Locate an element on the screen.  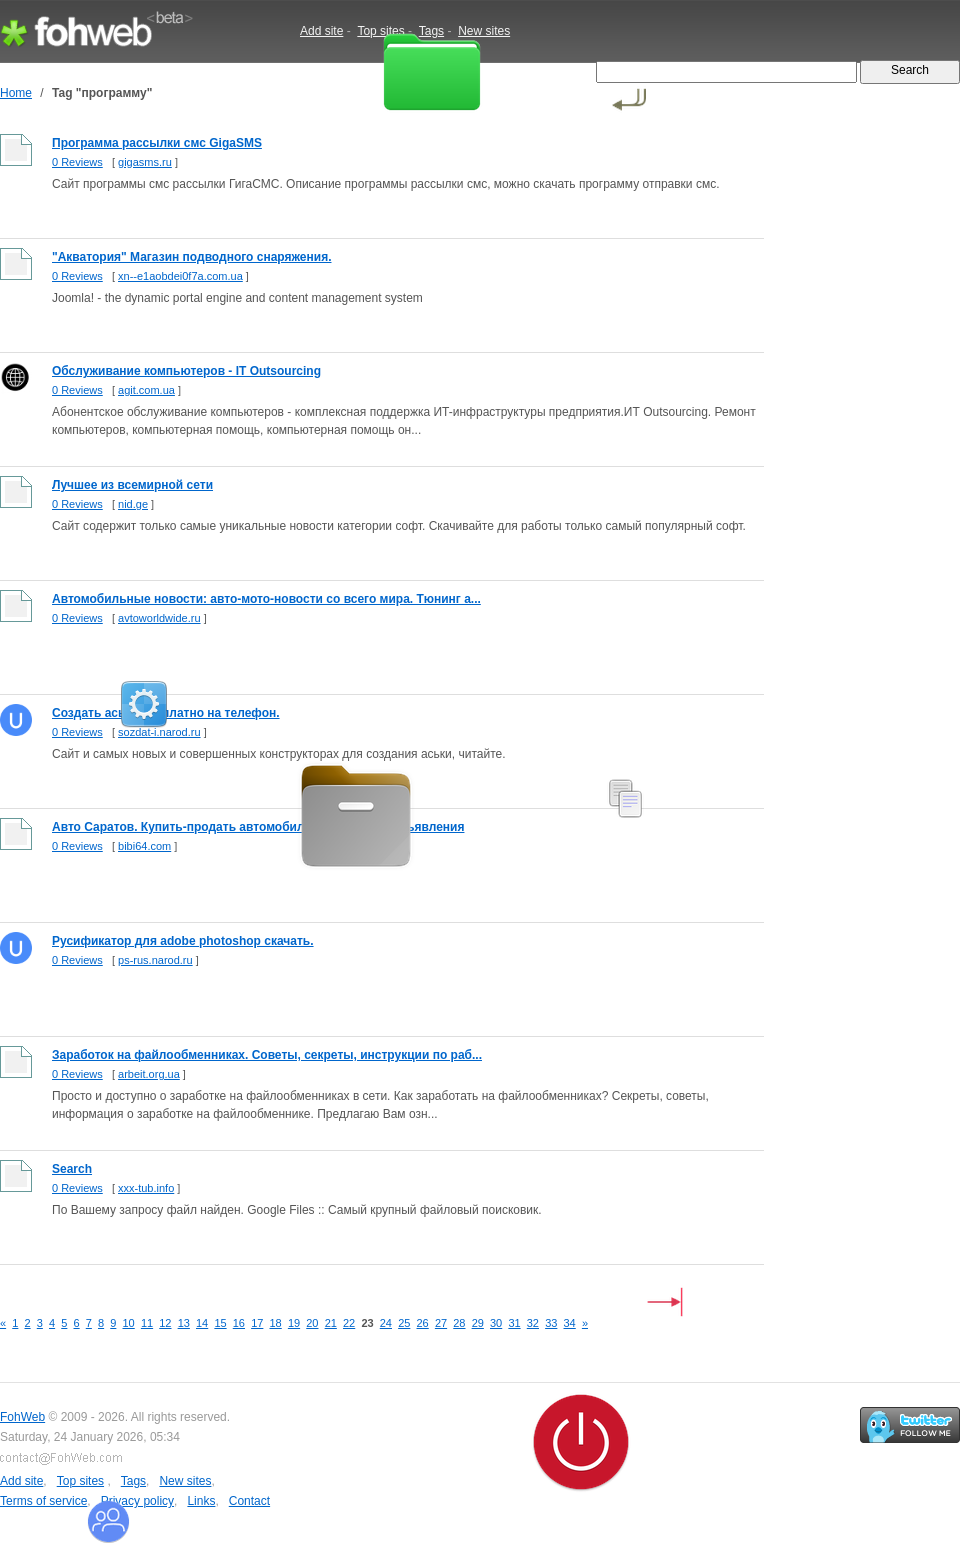
shut down or power off the system is located at coordinates (581, 1442).